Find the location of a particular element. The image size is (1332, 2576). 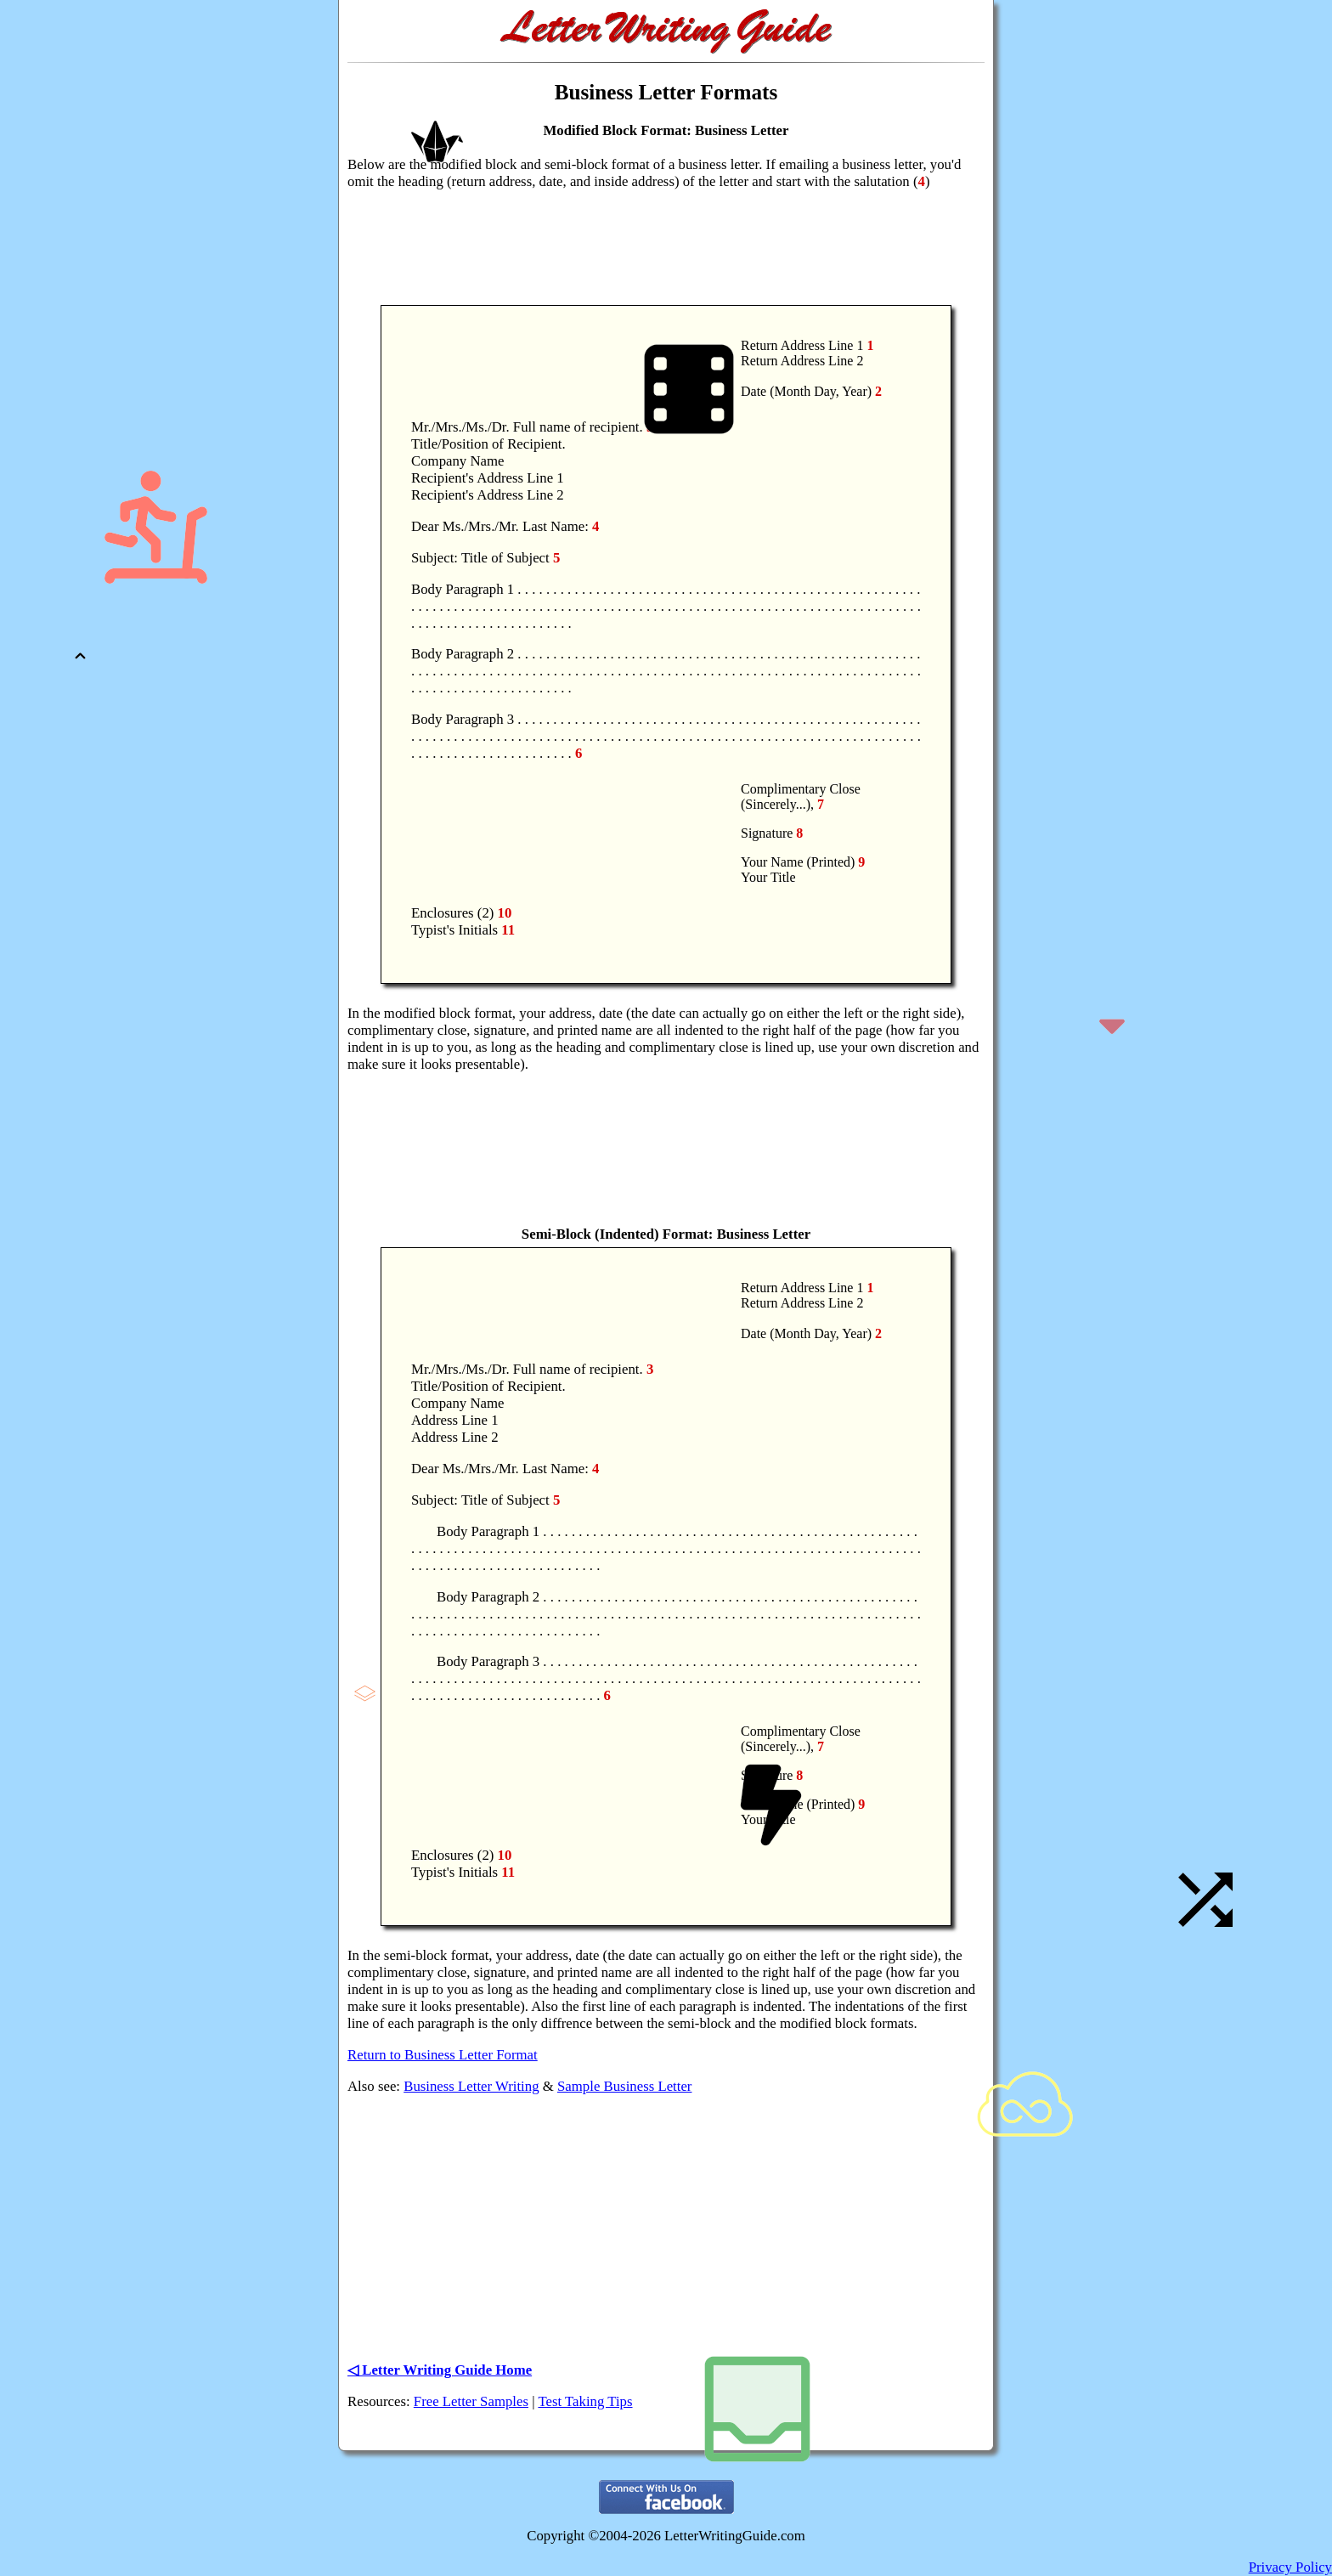

indicates flash or quick action mode is located at coordinates (770, 1805).